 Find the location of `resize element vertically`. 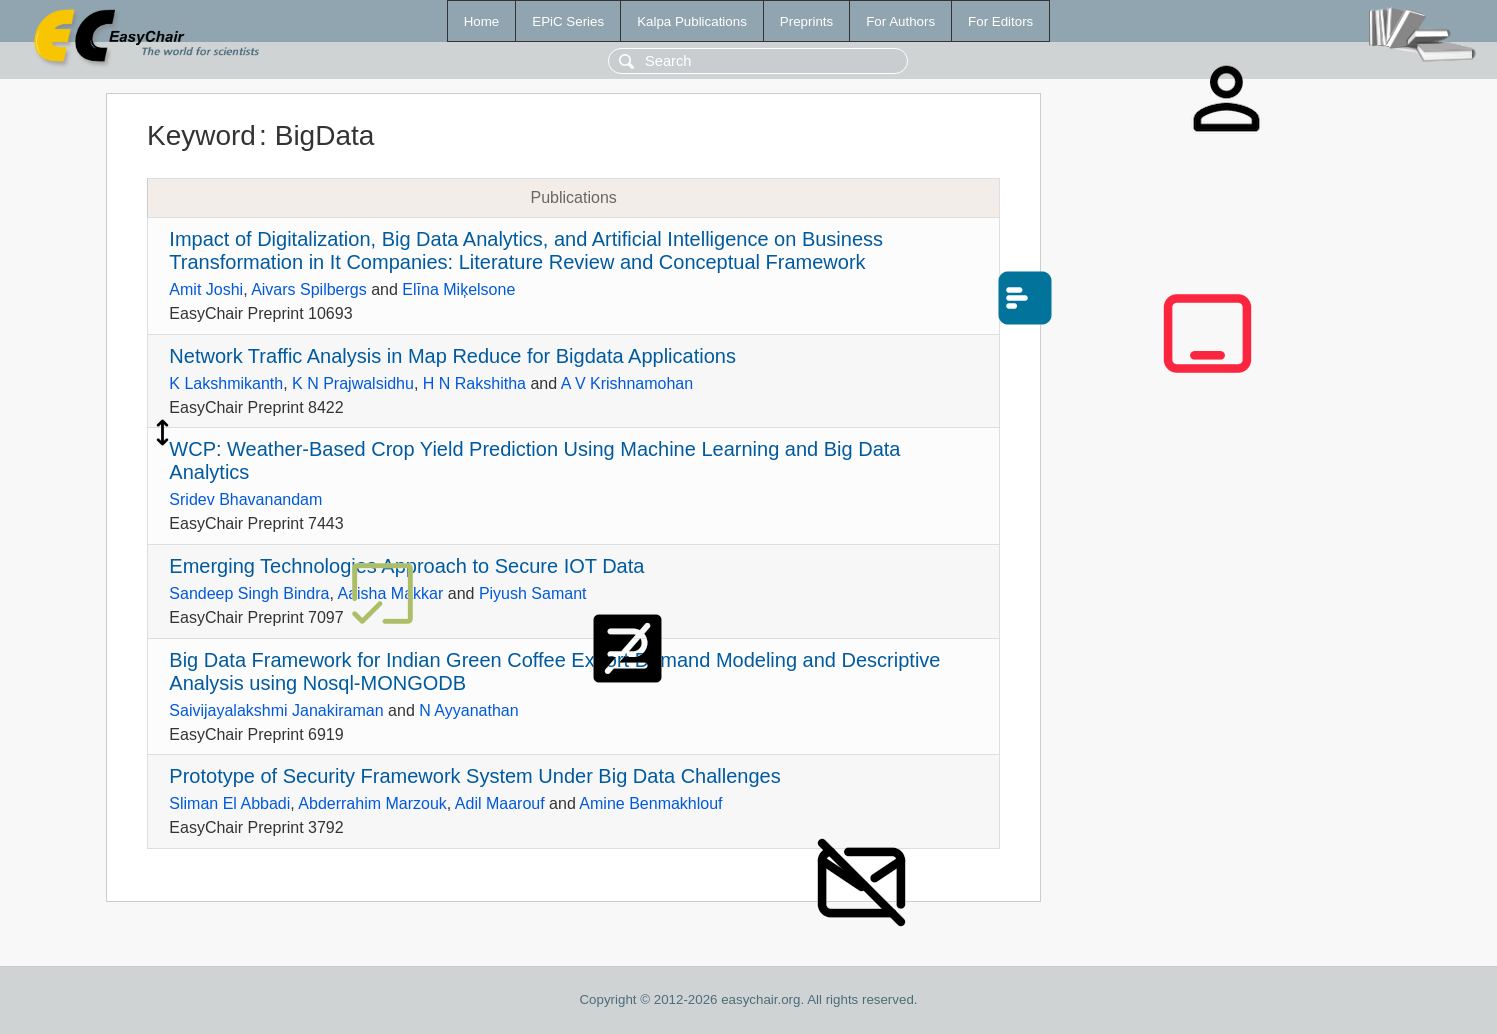

resize element vertically is located at coordinates (162, 432).